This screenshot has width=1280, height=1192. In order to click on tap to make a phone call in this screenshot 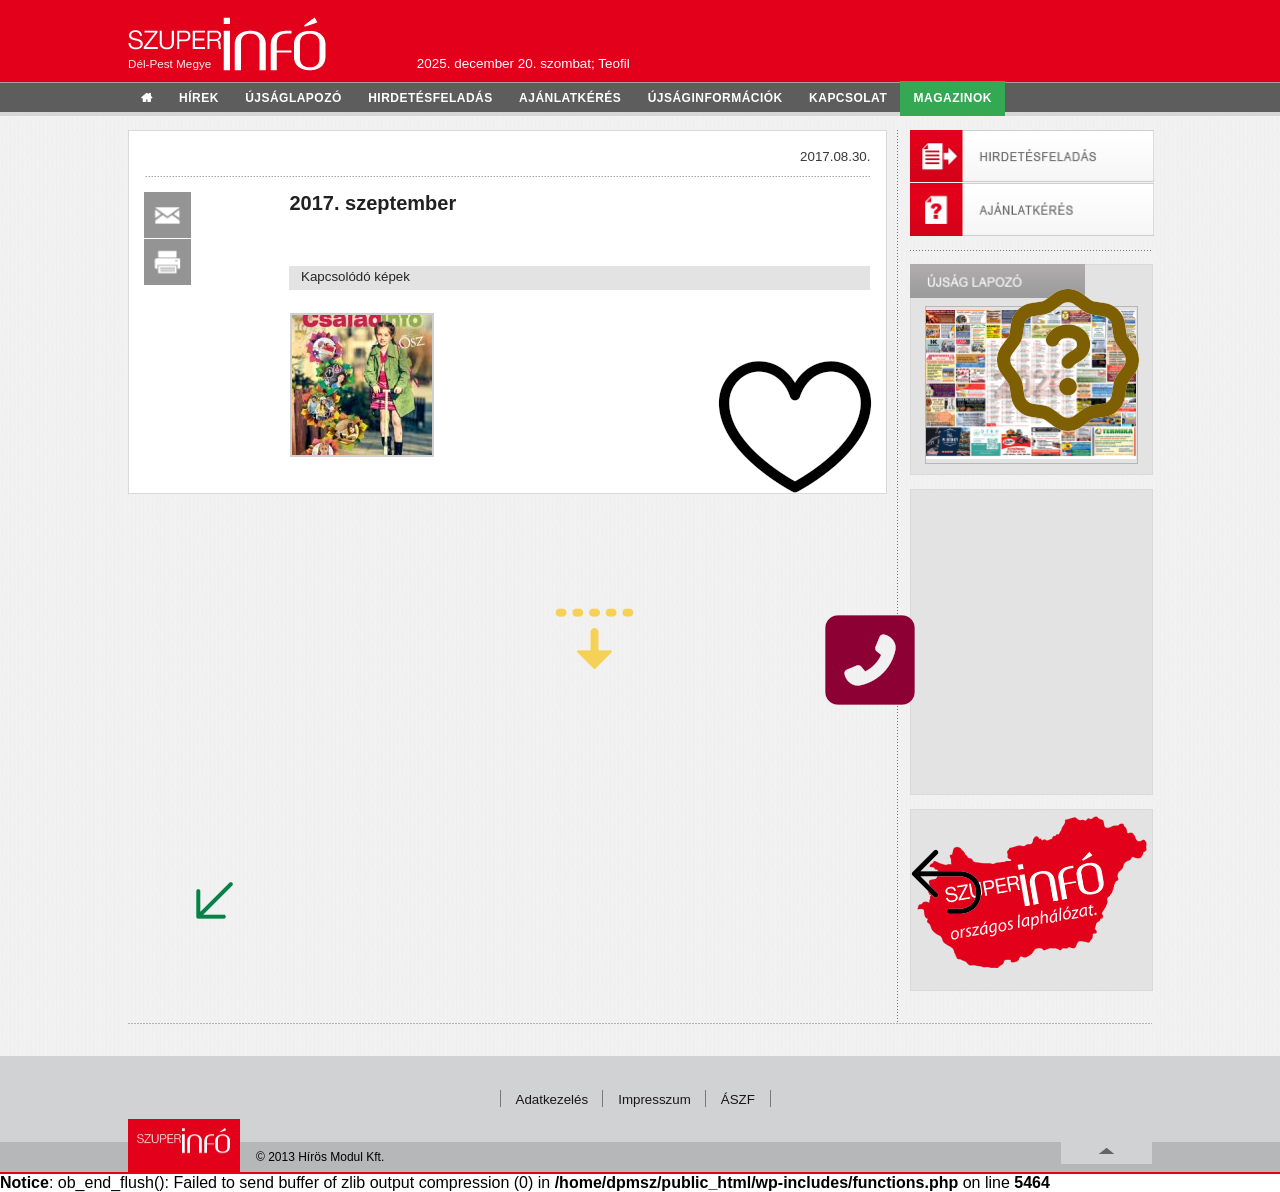, I will do `click(870, 660)`.